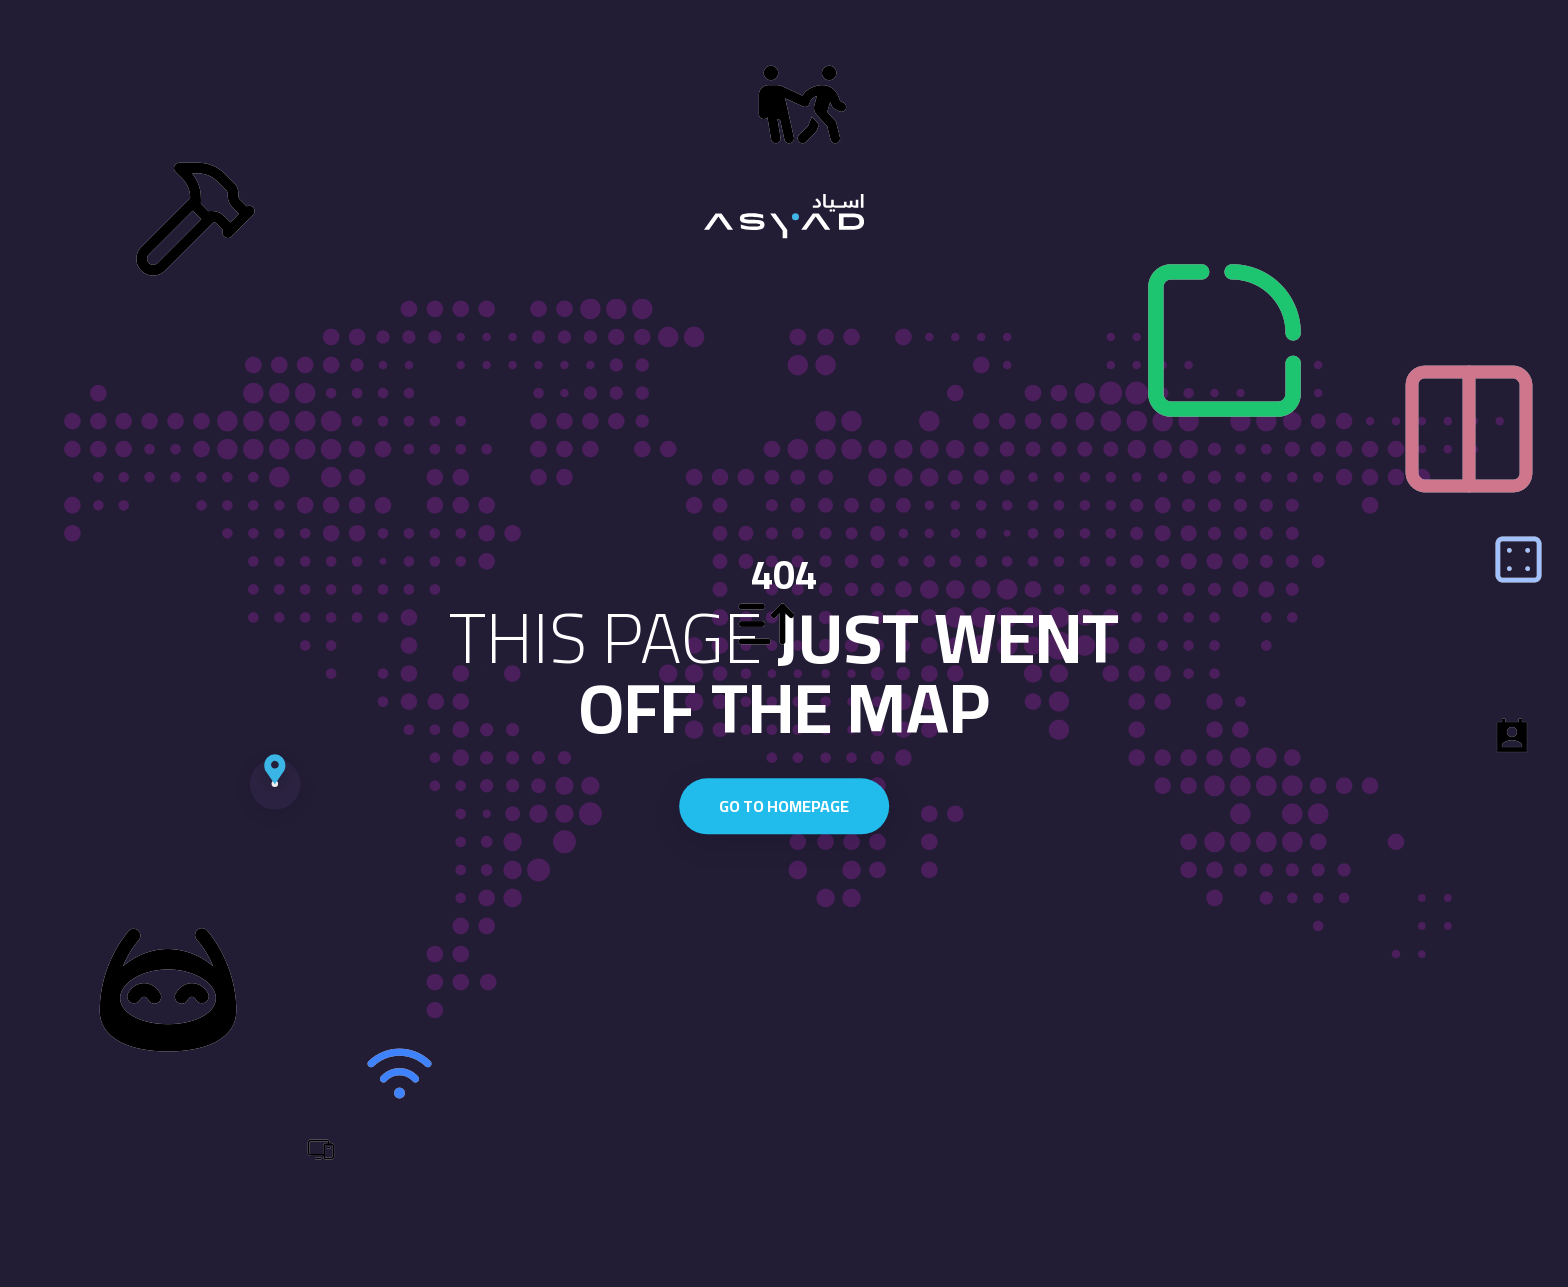 The height and width of the screenshot is (1287, 1568). Describe the element at coordinates (765, 624) in the screenshot. I see `sort items in ascending order` at that location.